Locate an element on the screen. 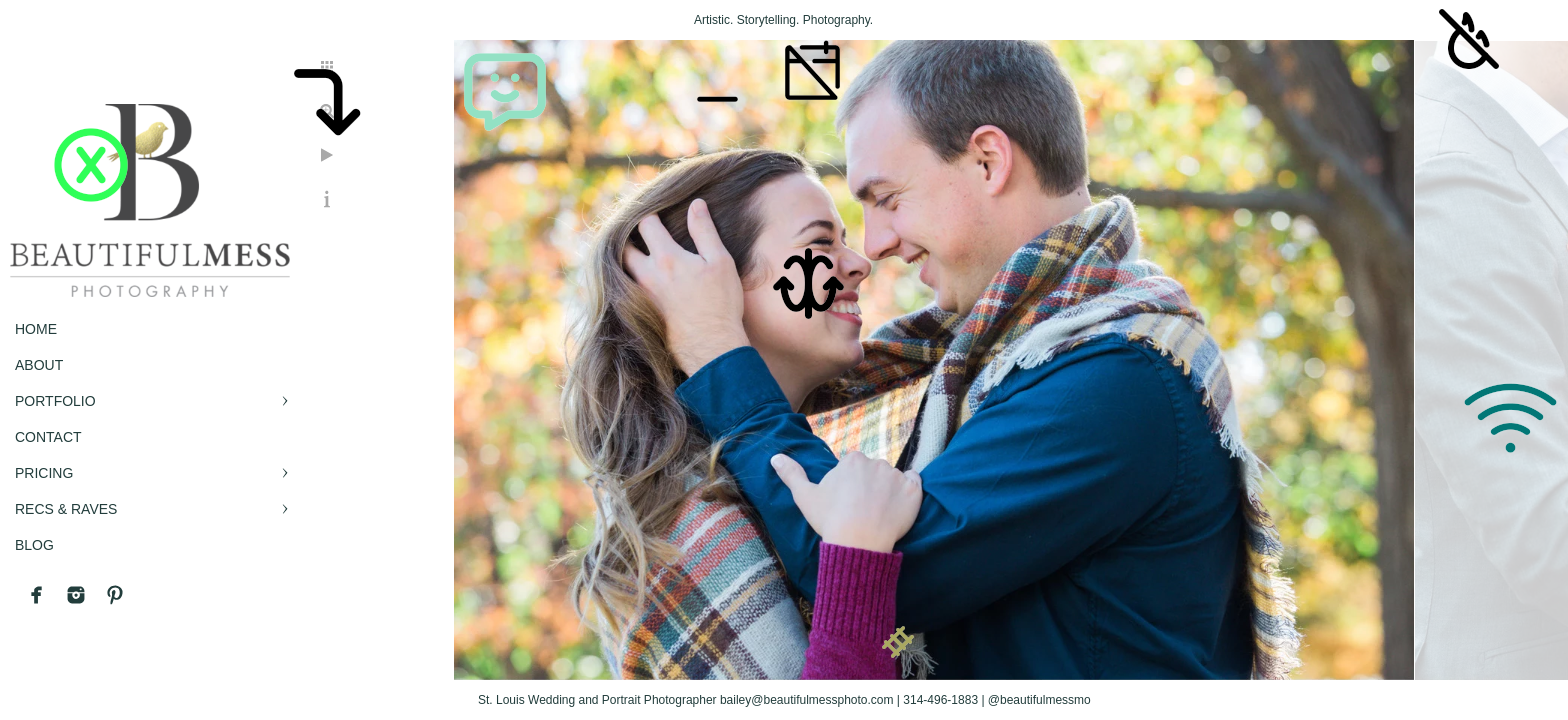 This screenshot has width=1568, height=720. view track or railway information is located at coordinates (898, 642).